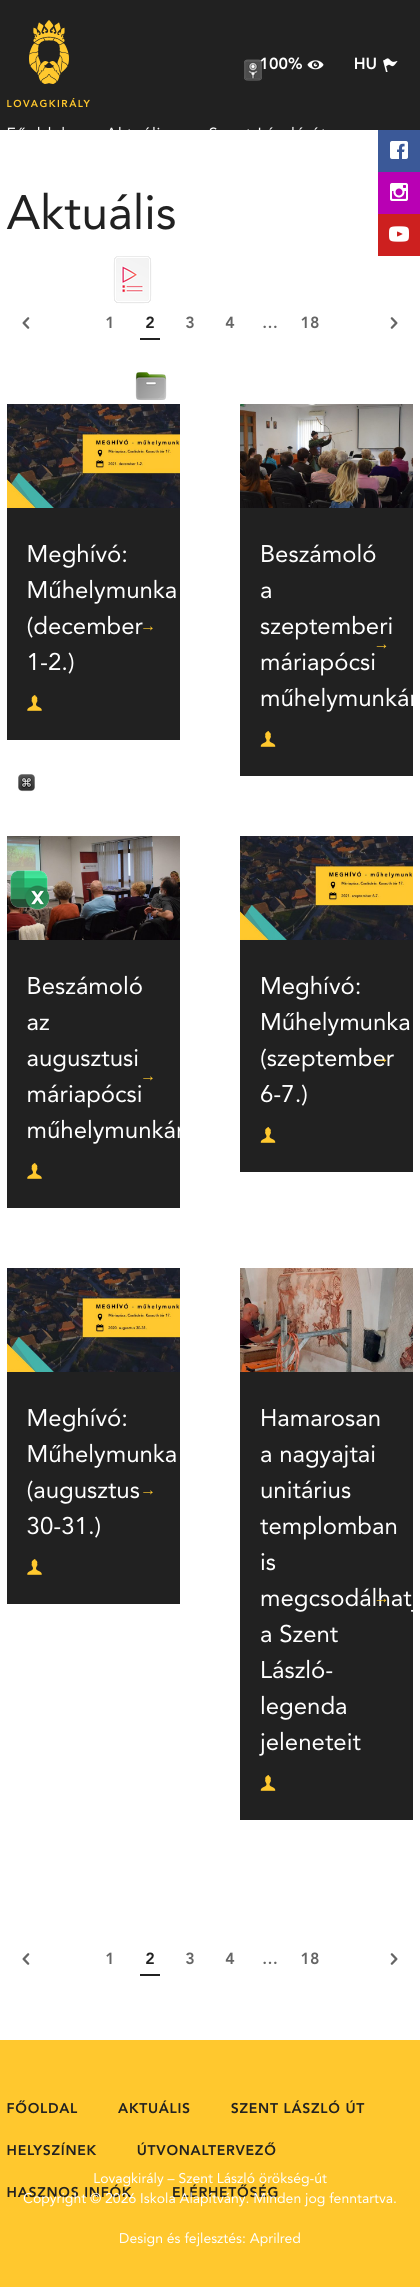 Image resolution: width=420 pixels, height=2287 pixels. I want to click on an mpegurl audio playlist file, so click(132, 279).